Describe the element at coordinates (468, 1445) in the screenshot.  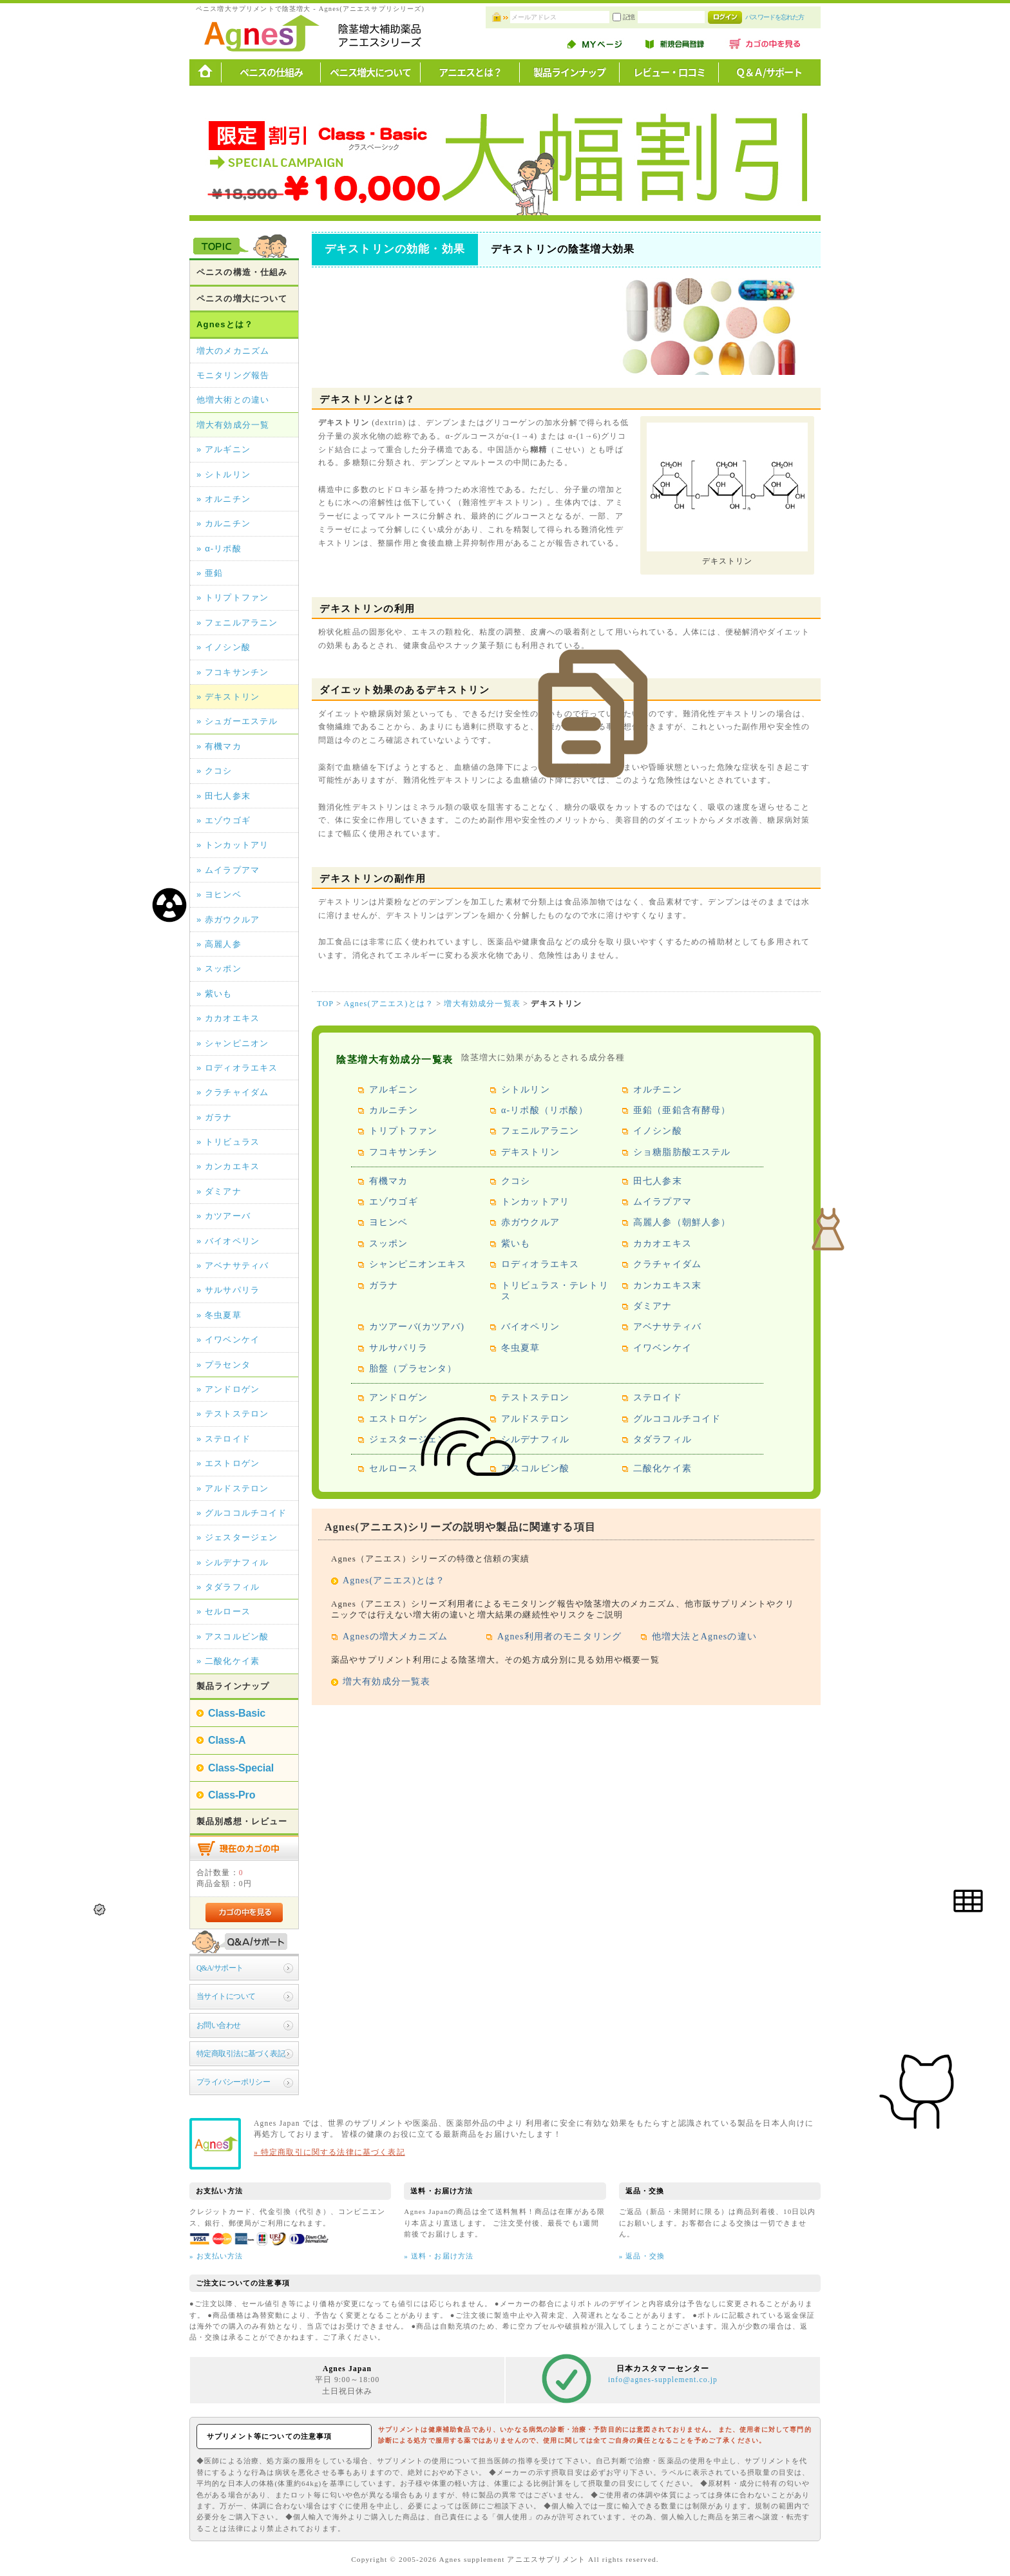
I see `view weather conditions` at that location.